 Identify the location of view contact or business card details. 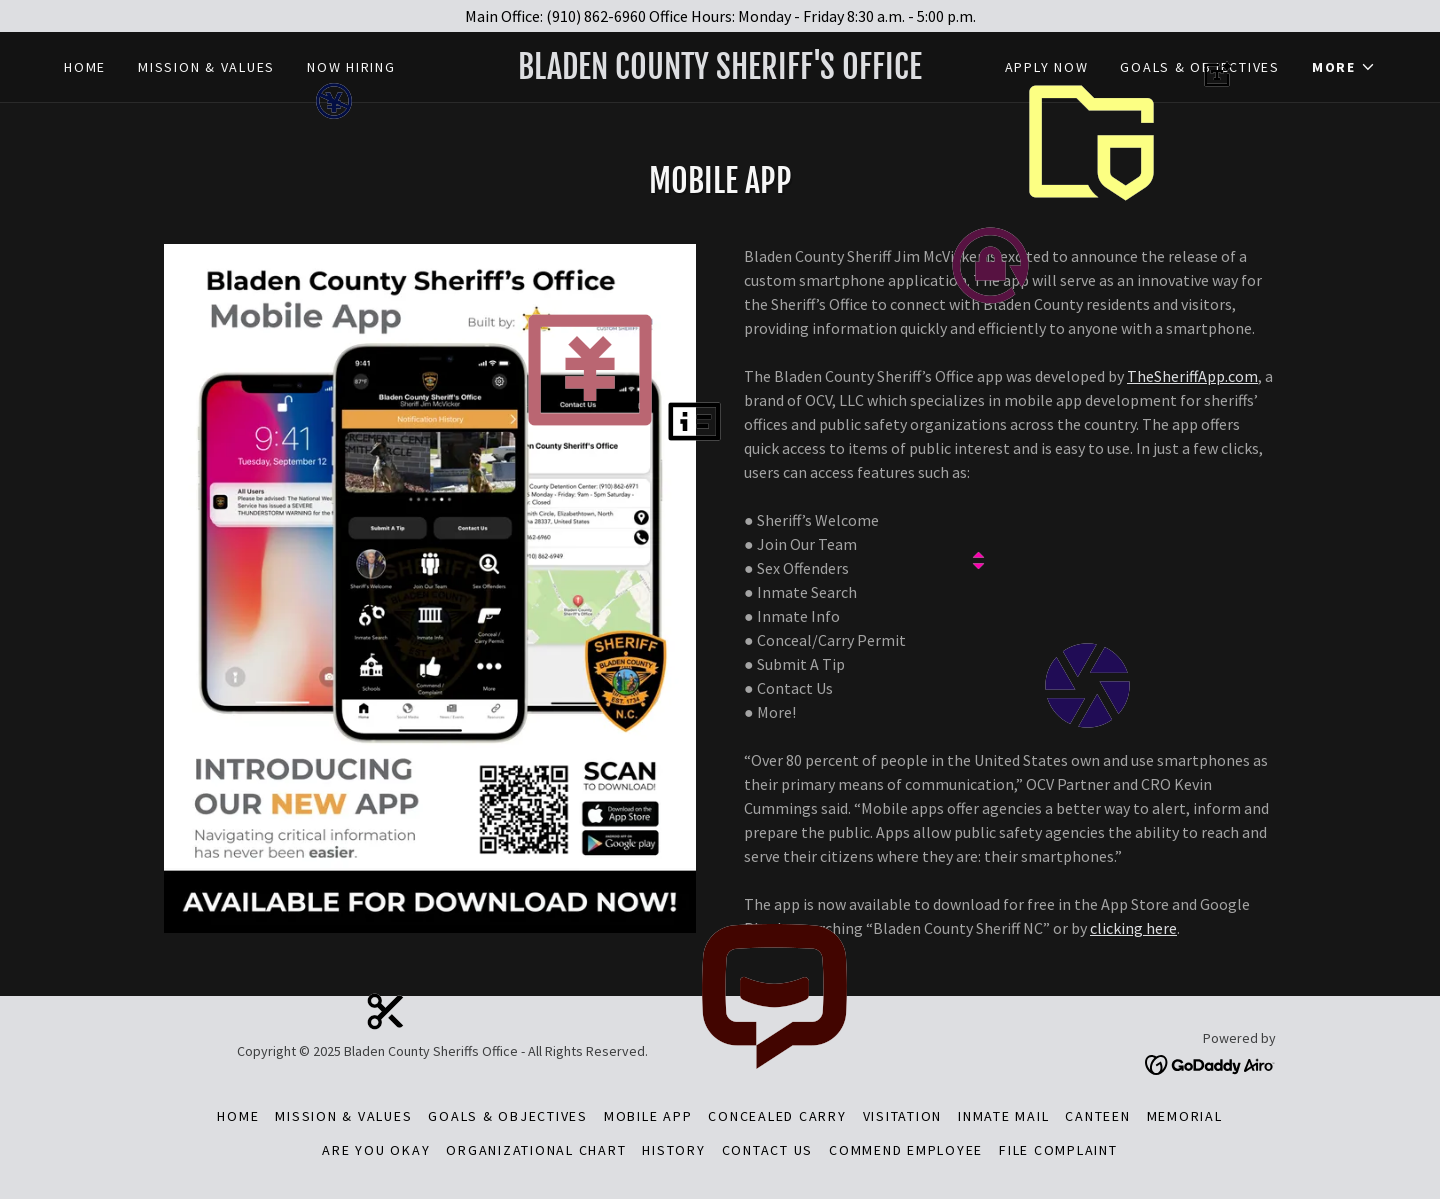
(694, 421).